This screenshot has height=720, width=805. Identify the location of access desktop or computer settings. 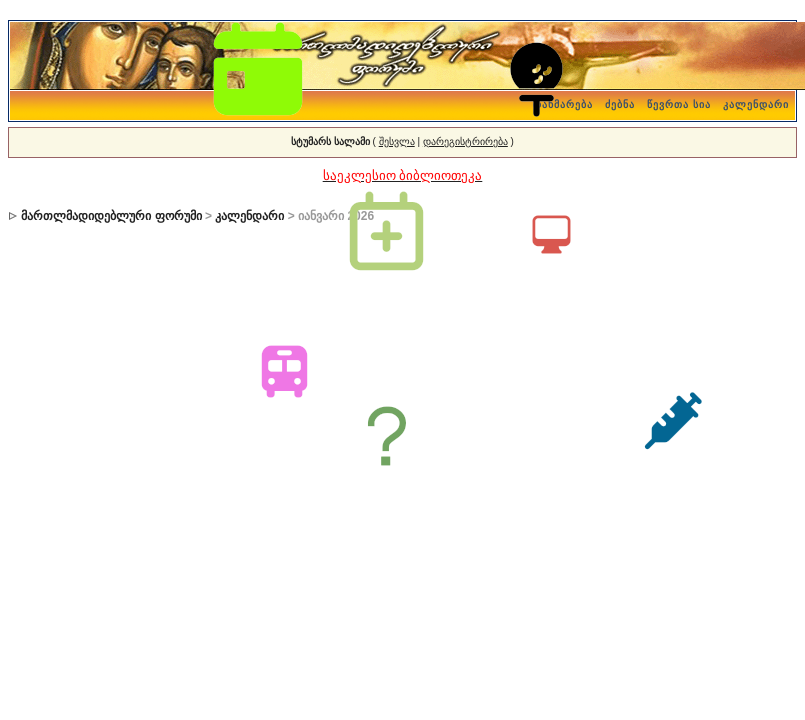
(551, 234).